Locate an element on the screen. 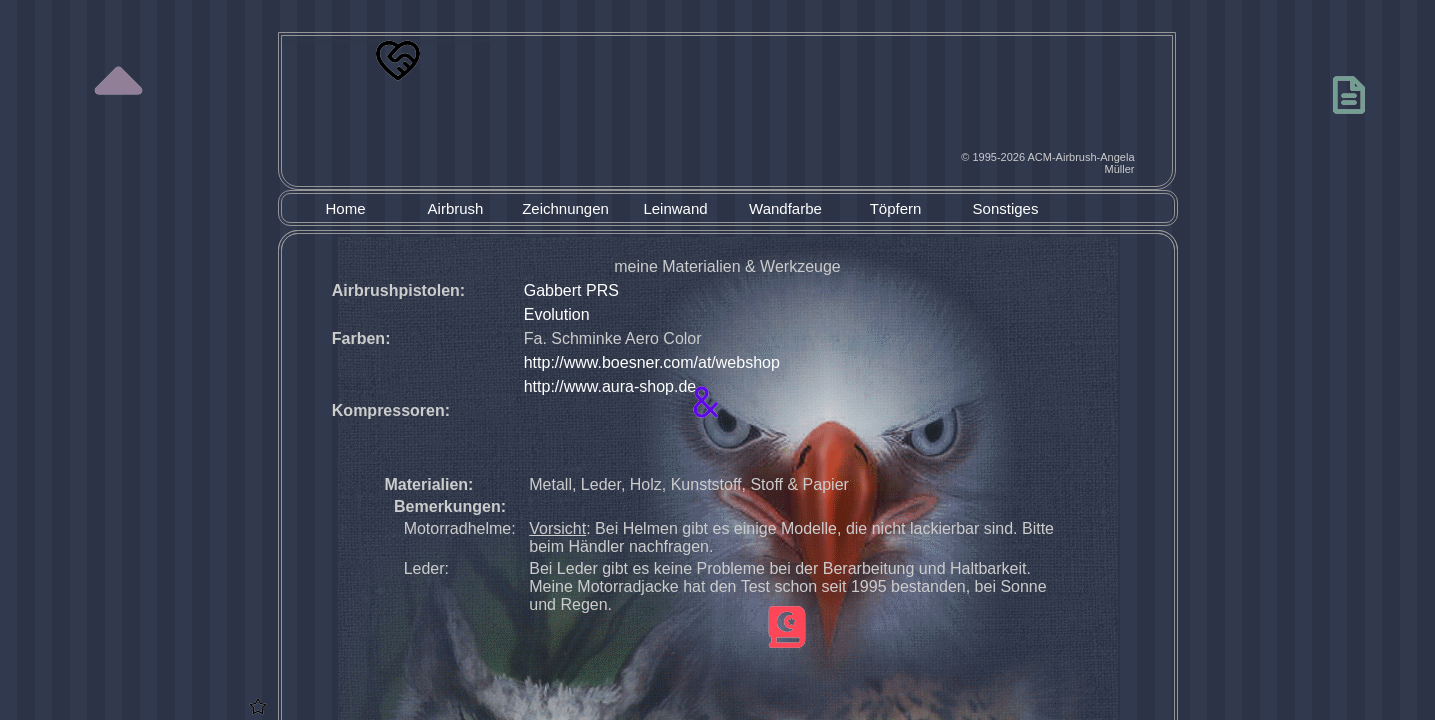  add item to favorites is located at coordinates (258, 707).